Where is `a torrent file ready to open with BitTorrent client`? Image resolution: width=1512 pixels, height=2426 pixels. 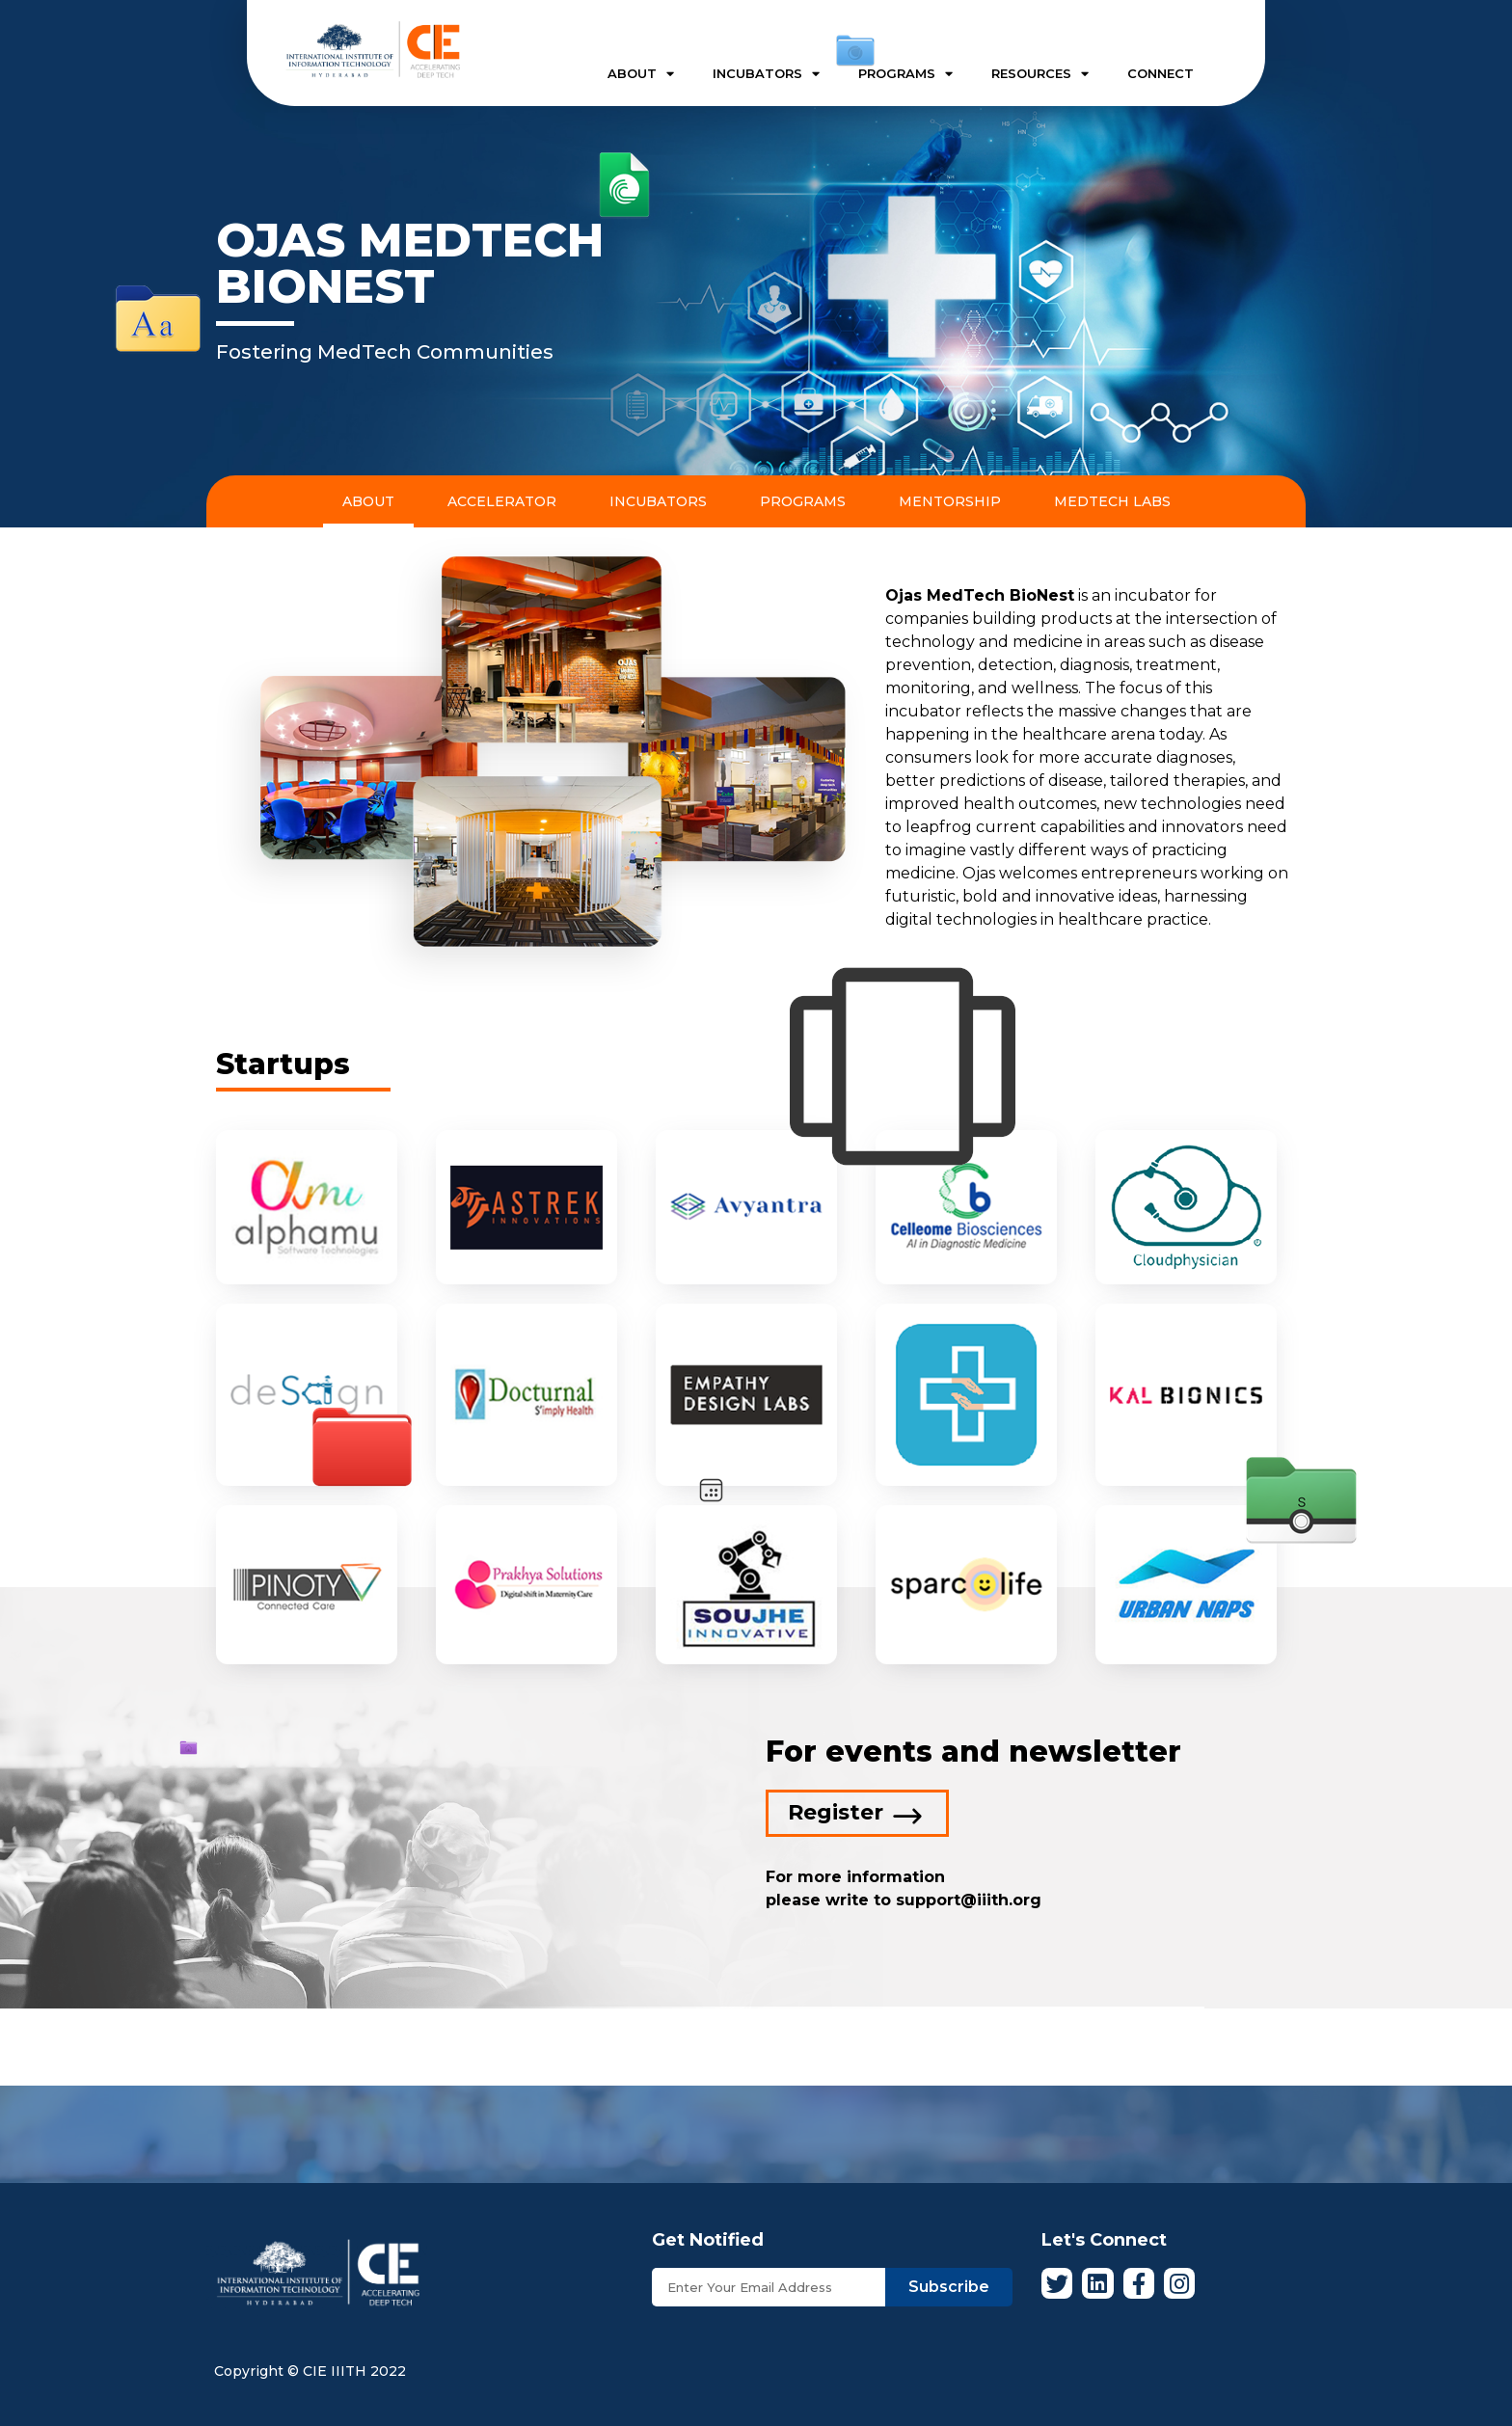 a torrent file ready to open with BitTorrent client is located at coordinates (624, 184).